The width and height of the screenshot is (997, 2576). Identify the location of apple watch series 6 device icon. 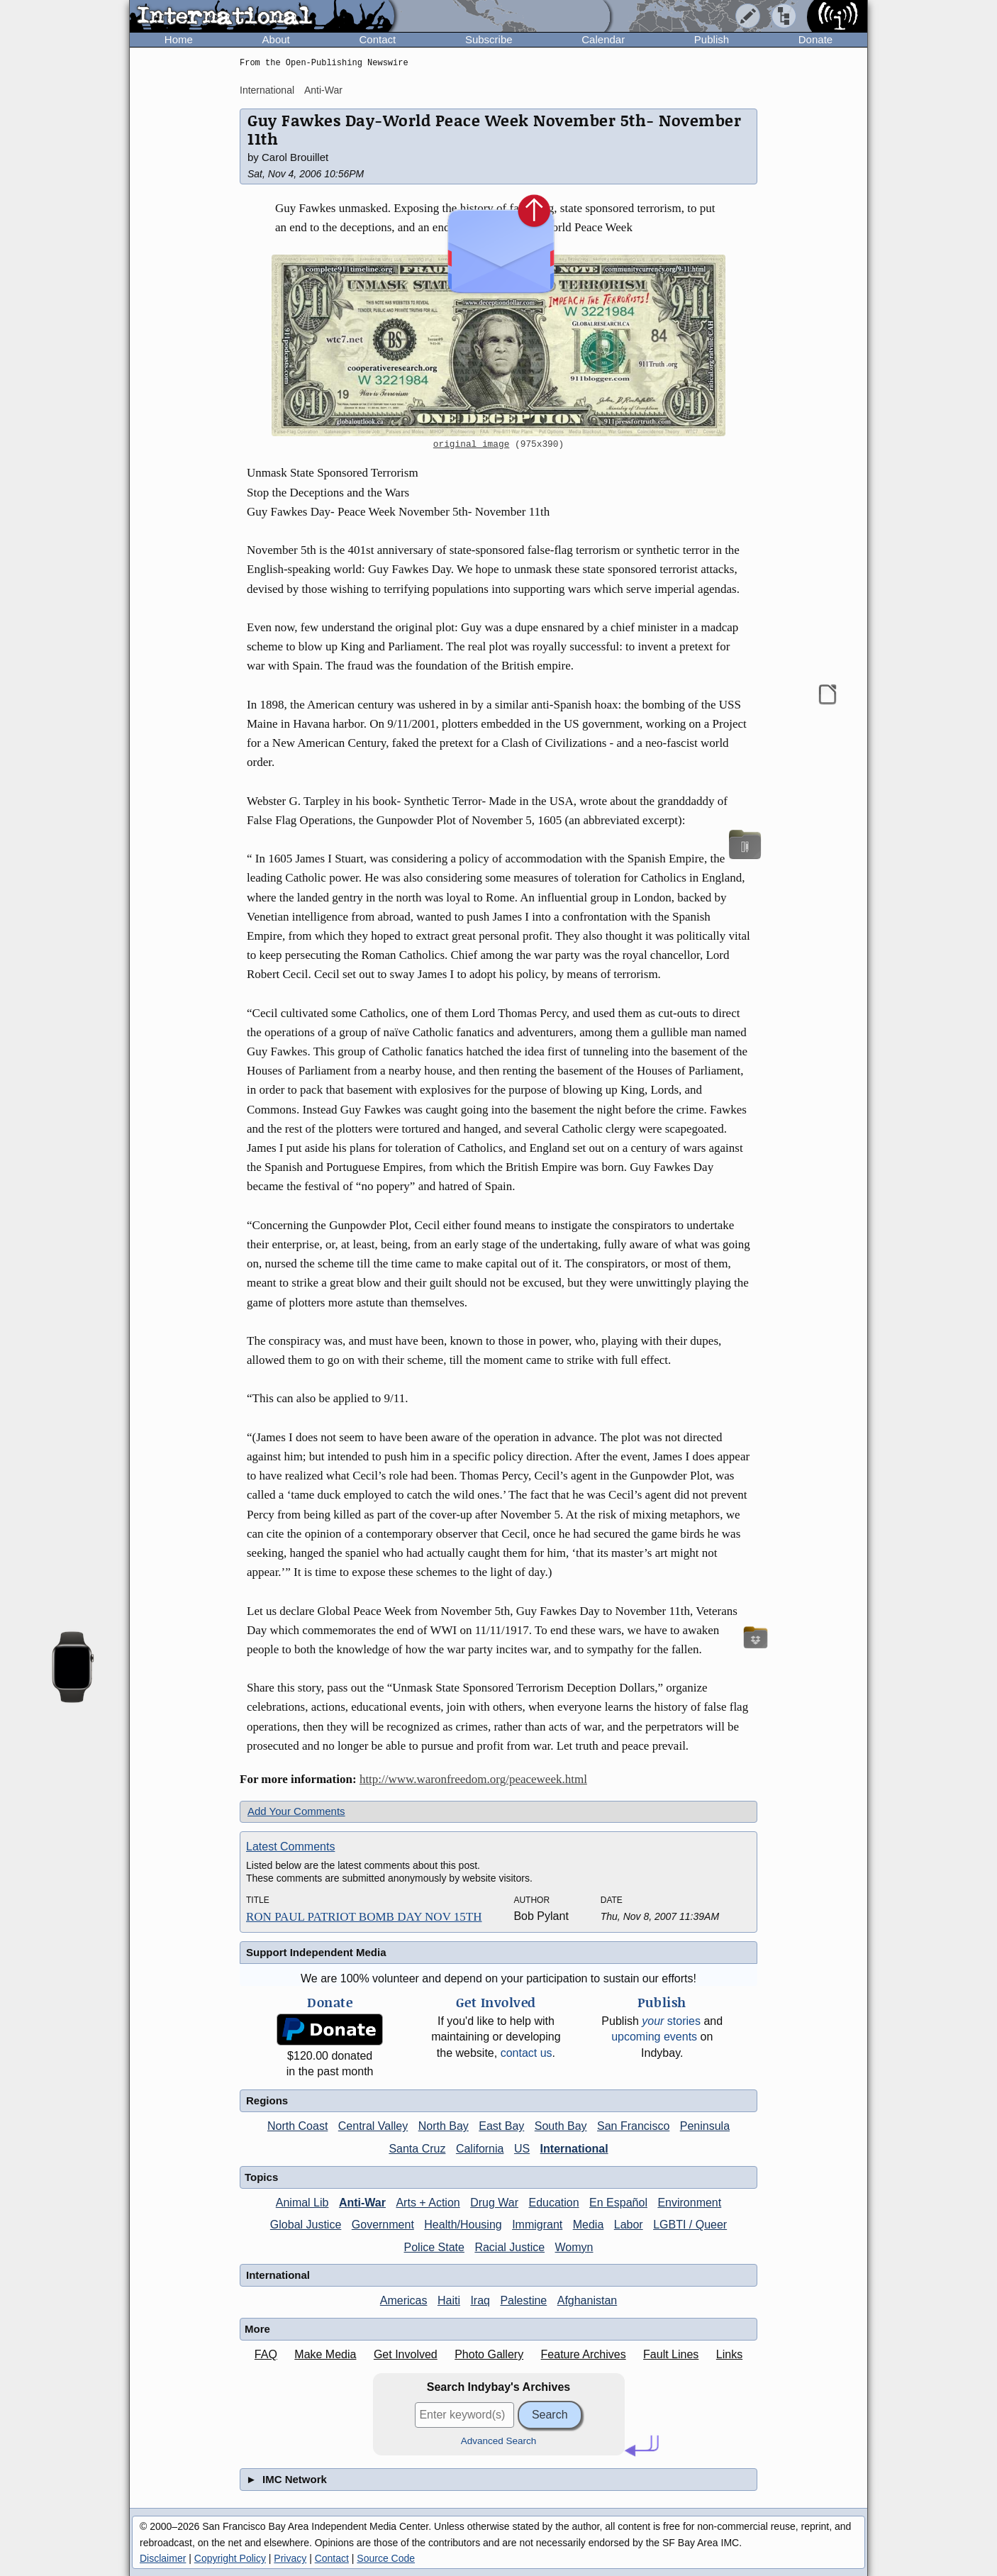
(72, 1667).